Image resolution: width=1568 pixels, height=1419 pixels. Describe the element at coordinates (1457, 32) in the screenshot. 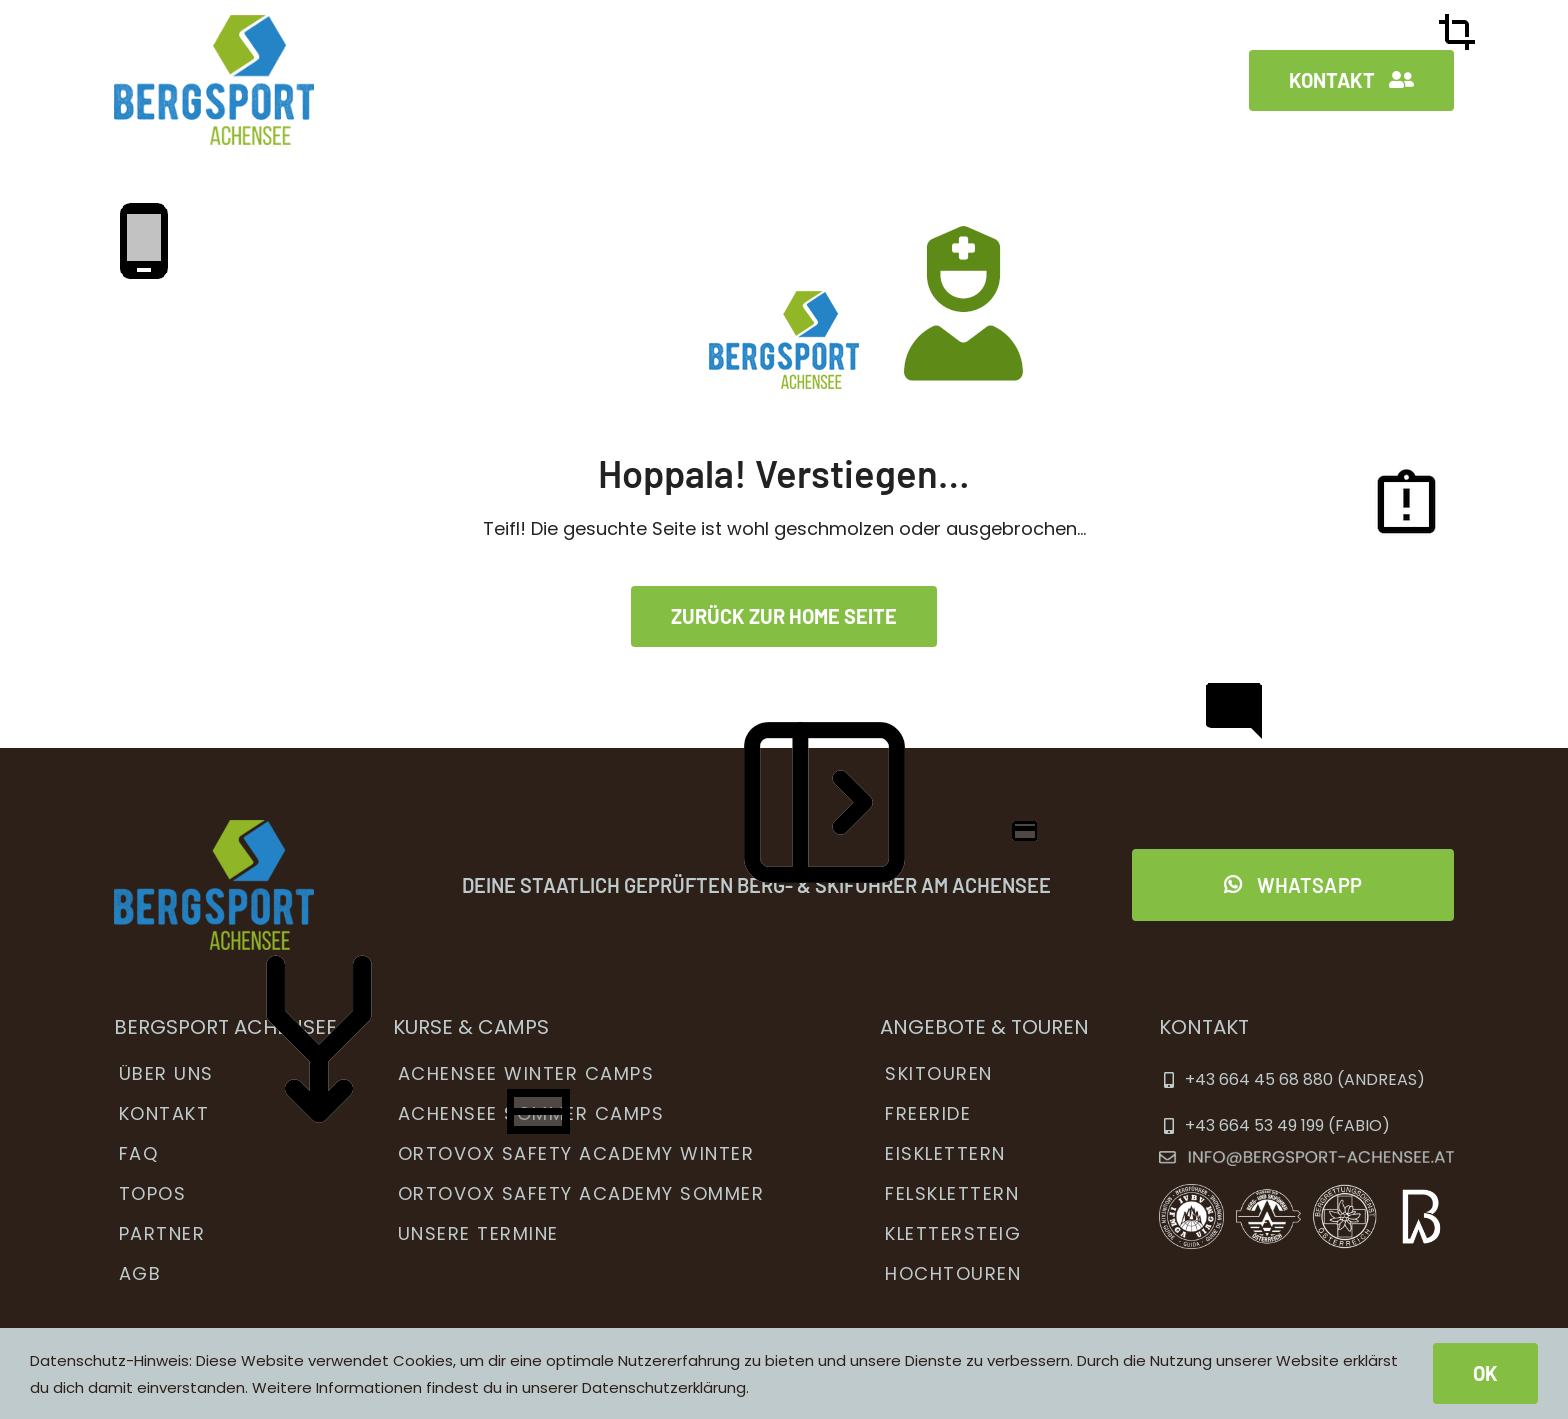

I see `crop an image` at that location.